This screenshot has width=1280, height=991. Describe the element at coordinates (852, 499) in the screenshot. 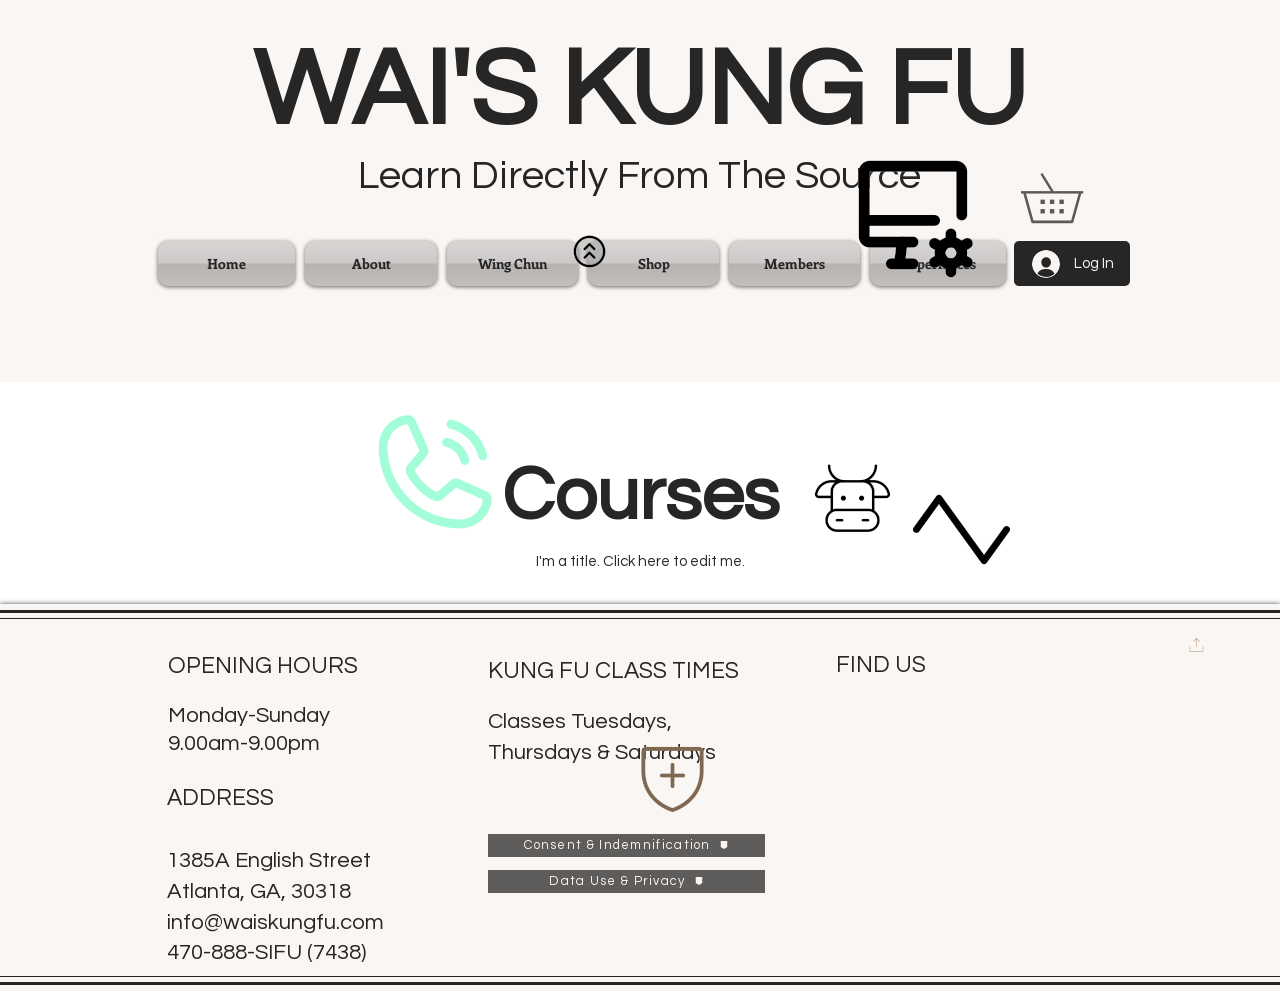

I see `access farm or agricultural features` at that location.